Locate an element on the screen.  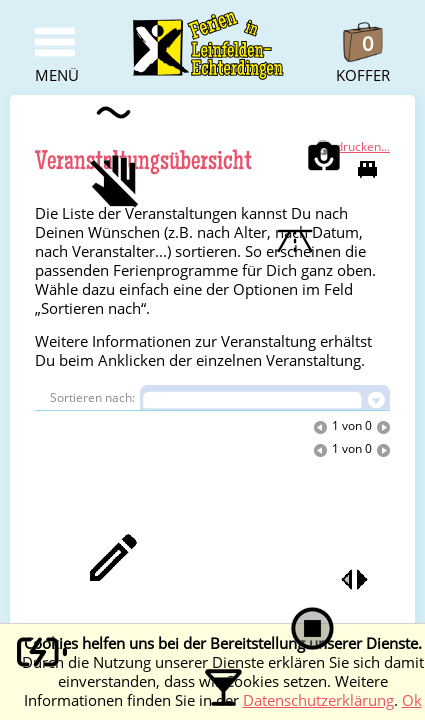
select single bed accommodation is located at coordinates (367, 169).